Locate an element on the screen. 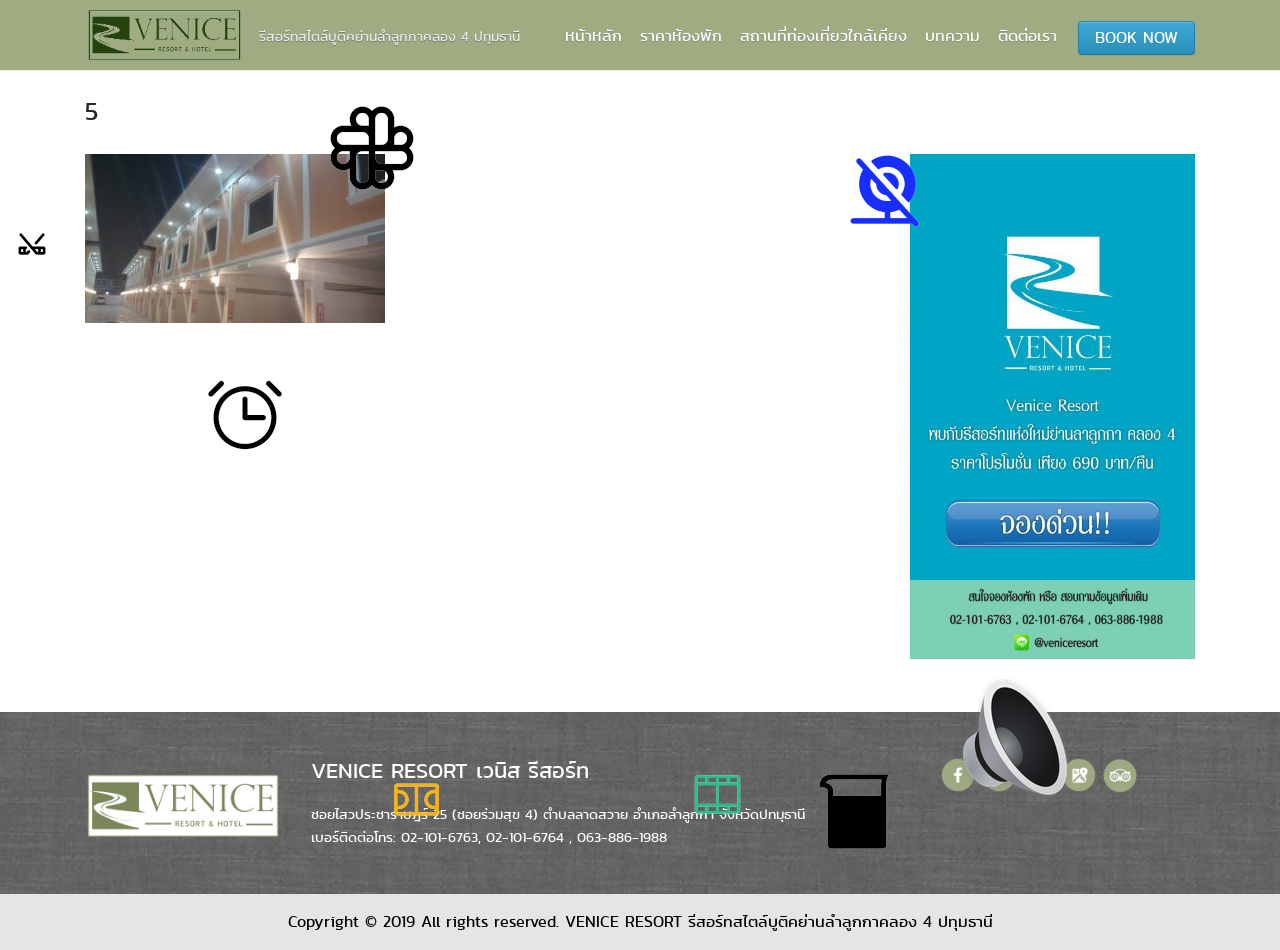 The height and width of the screenshot is (950, 1280). camera is disabled or turned off is located at coordinates (887, 192).